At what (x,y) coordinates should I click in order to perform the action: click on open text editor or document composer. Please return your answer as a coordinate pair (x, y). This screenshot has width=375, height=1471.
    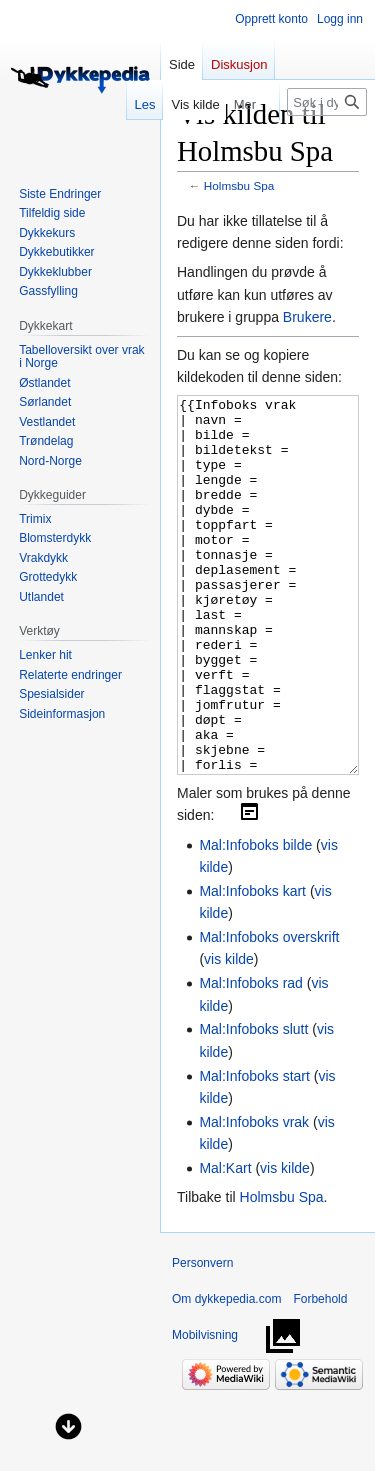
    Looking at the image, I should click on (249, 811).